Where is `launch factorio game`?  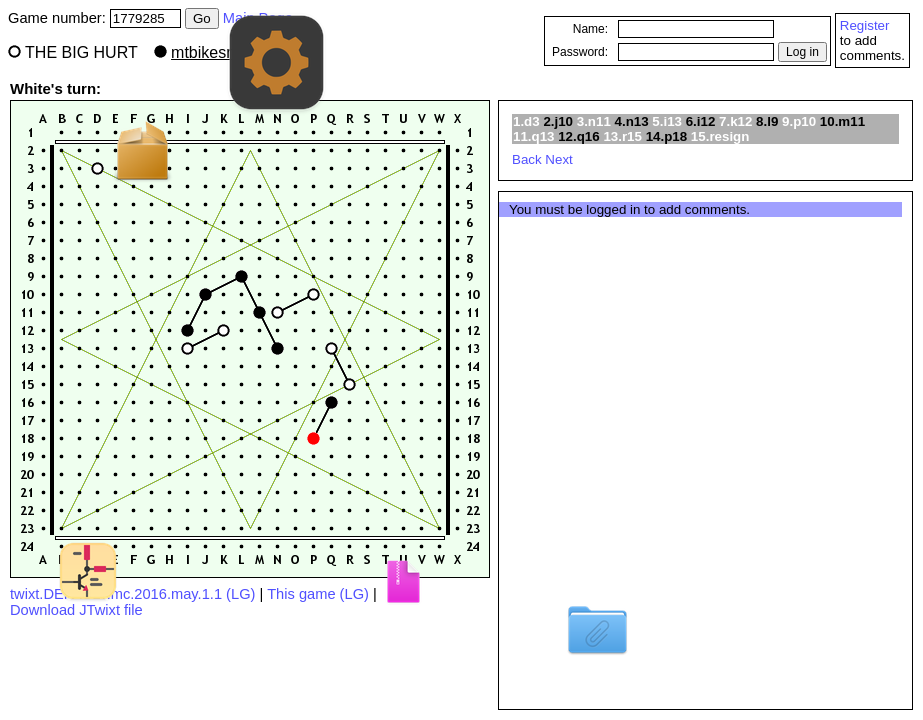 launch factorio game is located at coordinates (276, 62).